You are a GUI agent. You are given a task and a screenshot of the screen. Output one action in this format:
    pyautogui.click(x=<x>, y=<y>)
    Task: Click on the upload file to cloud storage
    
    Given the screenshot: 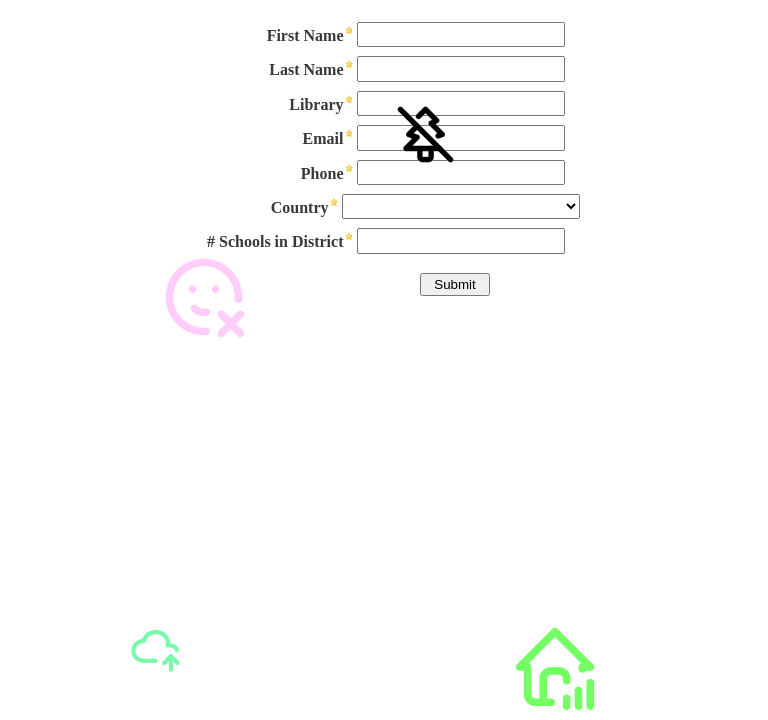 What is the action you would take?
    pyautogui.click(x=155, y=647)
    